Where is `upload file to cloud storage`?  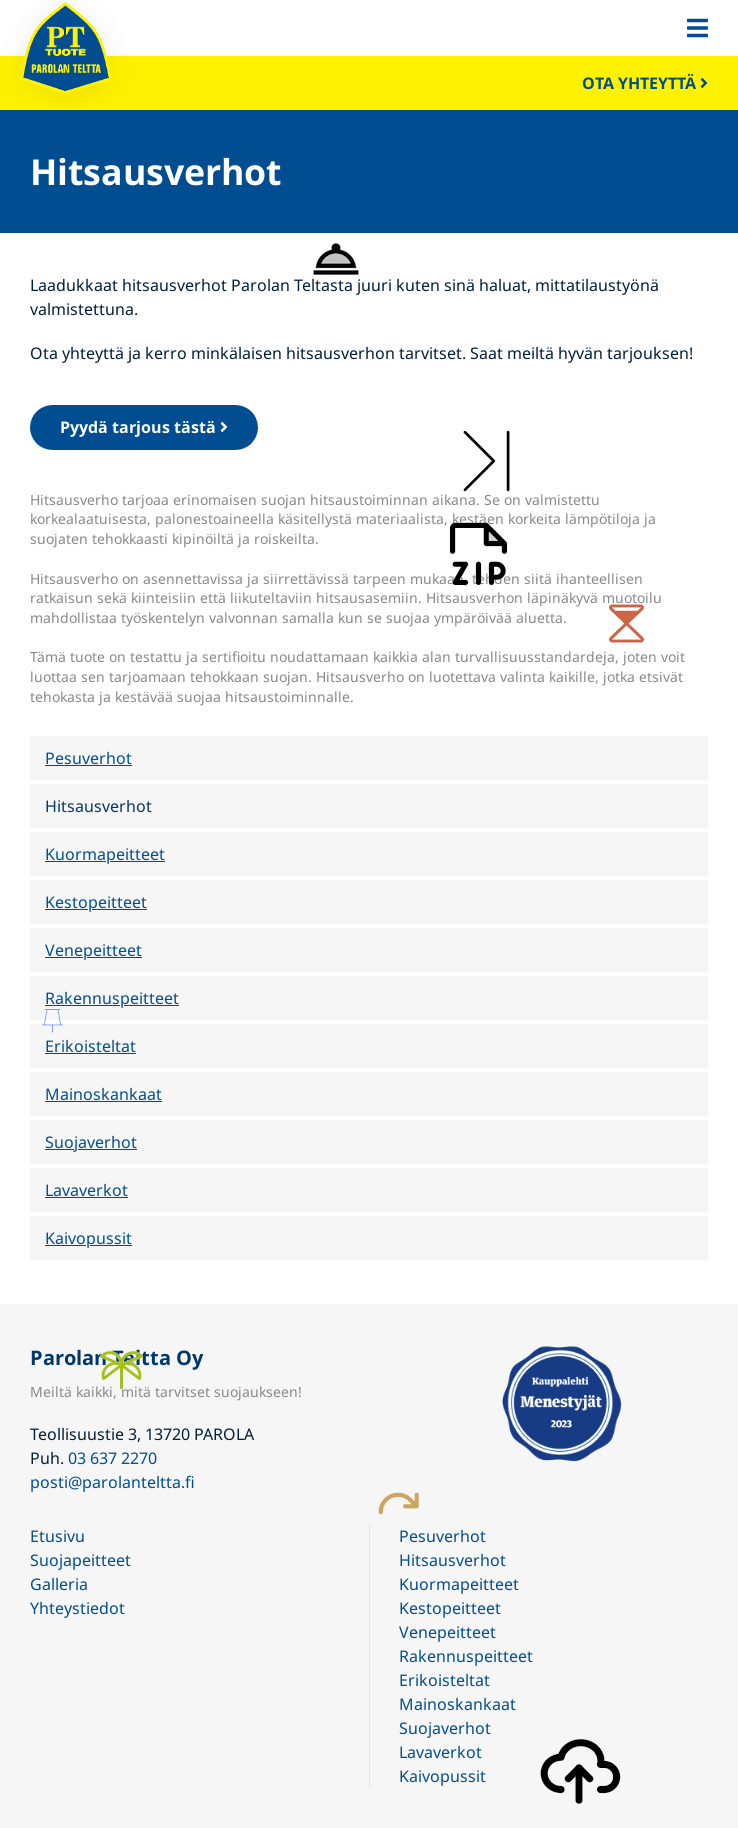
upload file to cloud storage is located at coordinates (579, 1768).